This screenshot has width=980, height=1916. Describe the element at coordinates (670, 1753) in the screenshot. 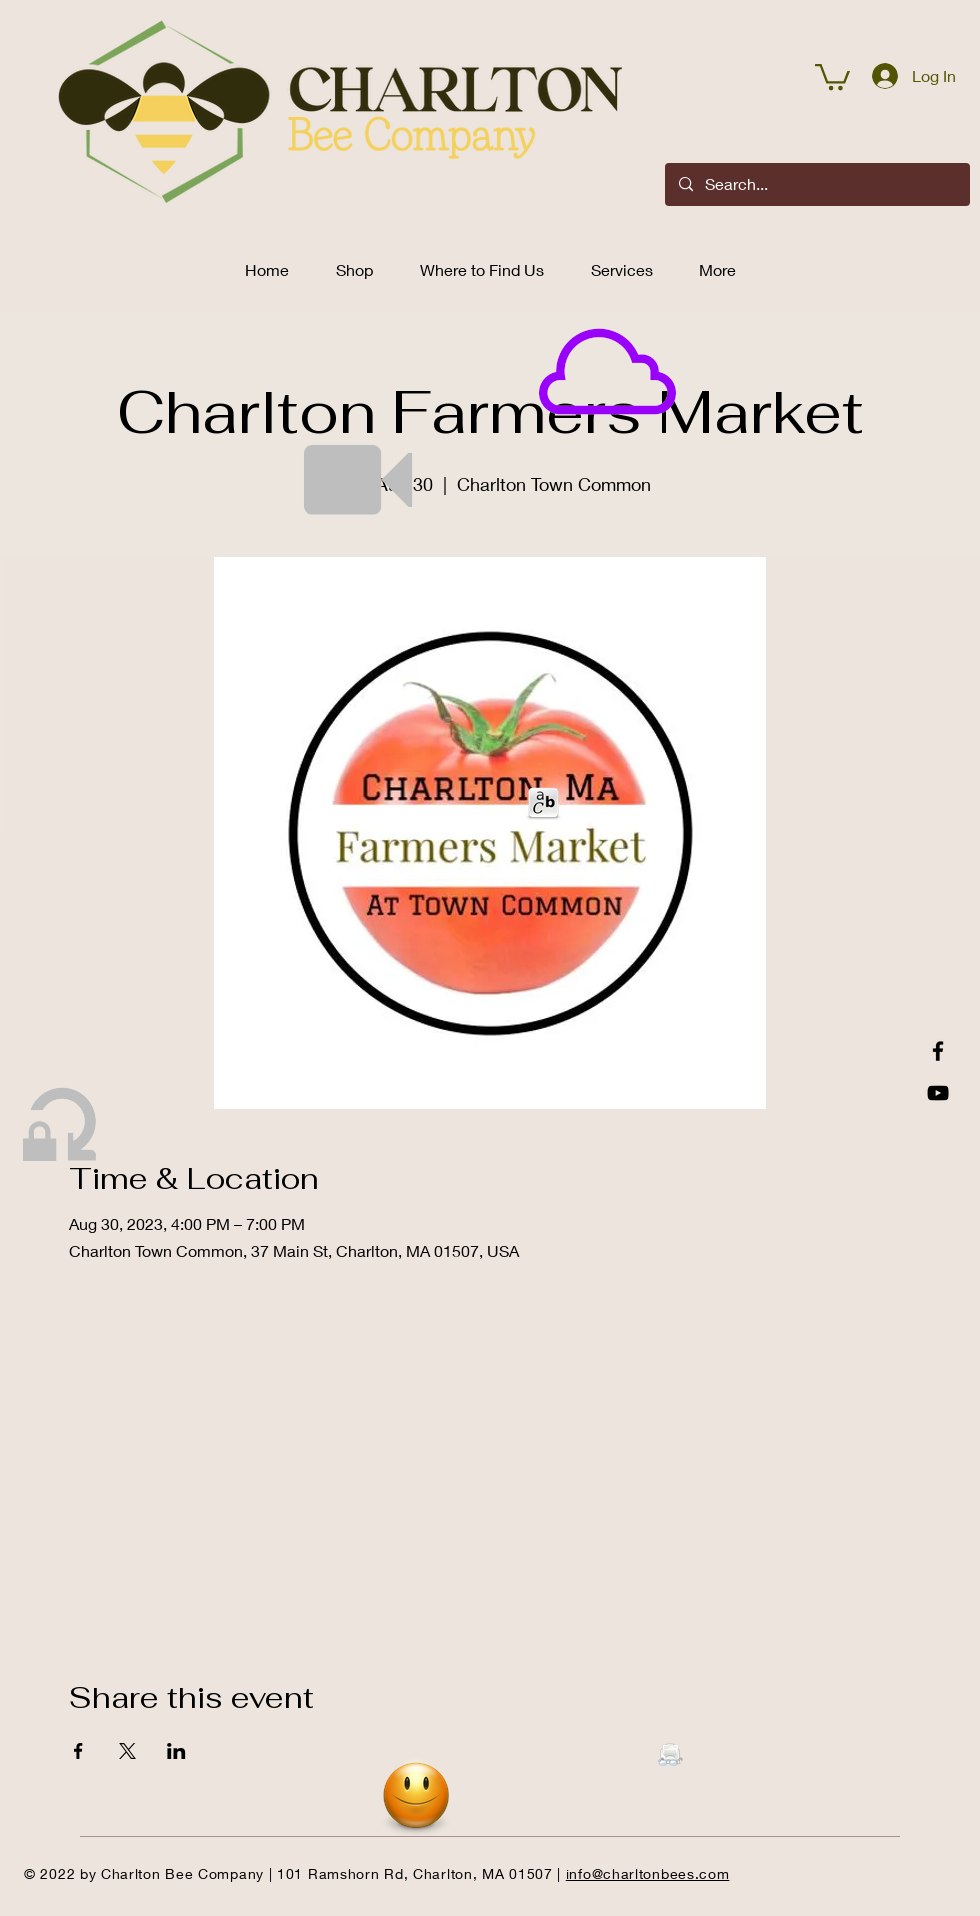

I see `mark email as read` at that location.